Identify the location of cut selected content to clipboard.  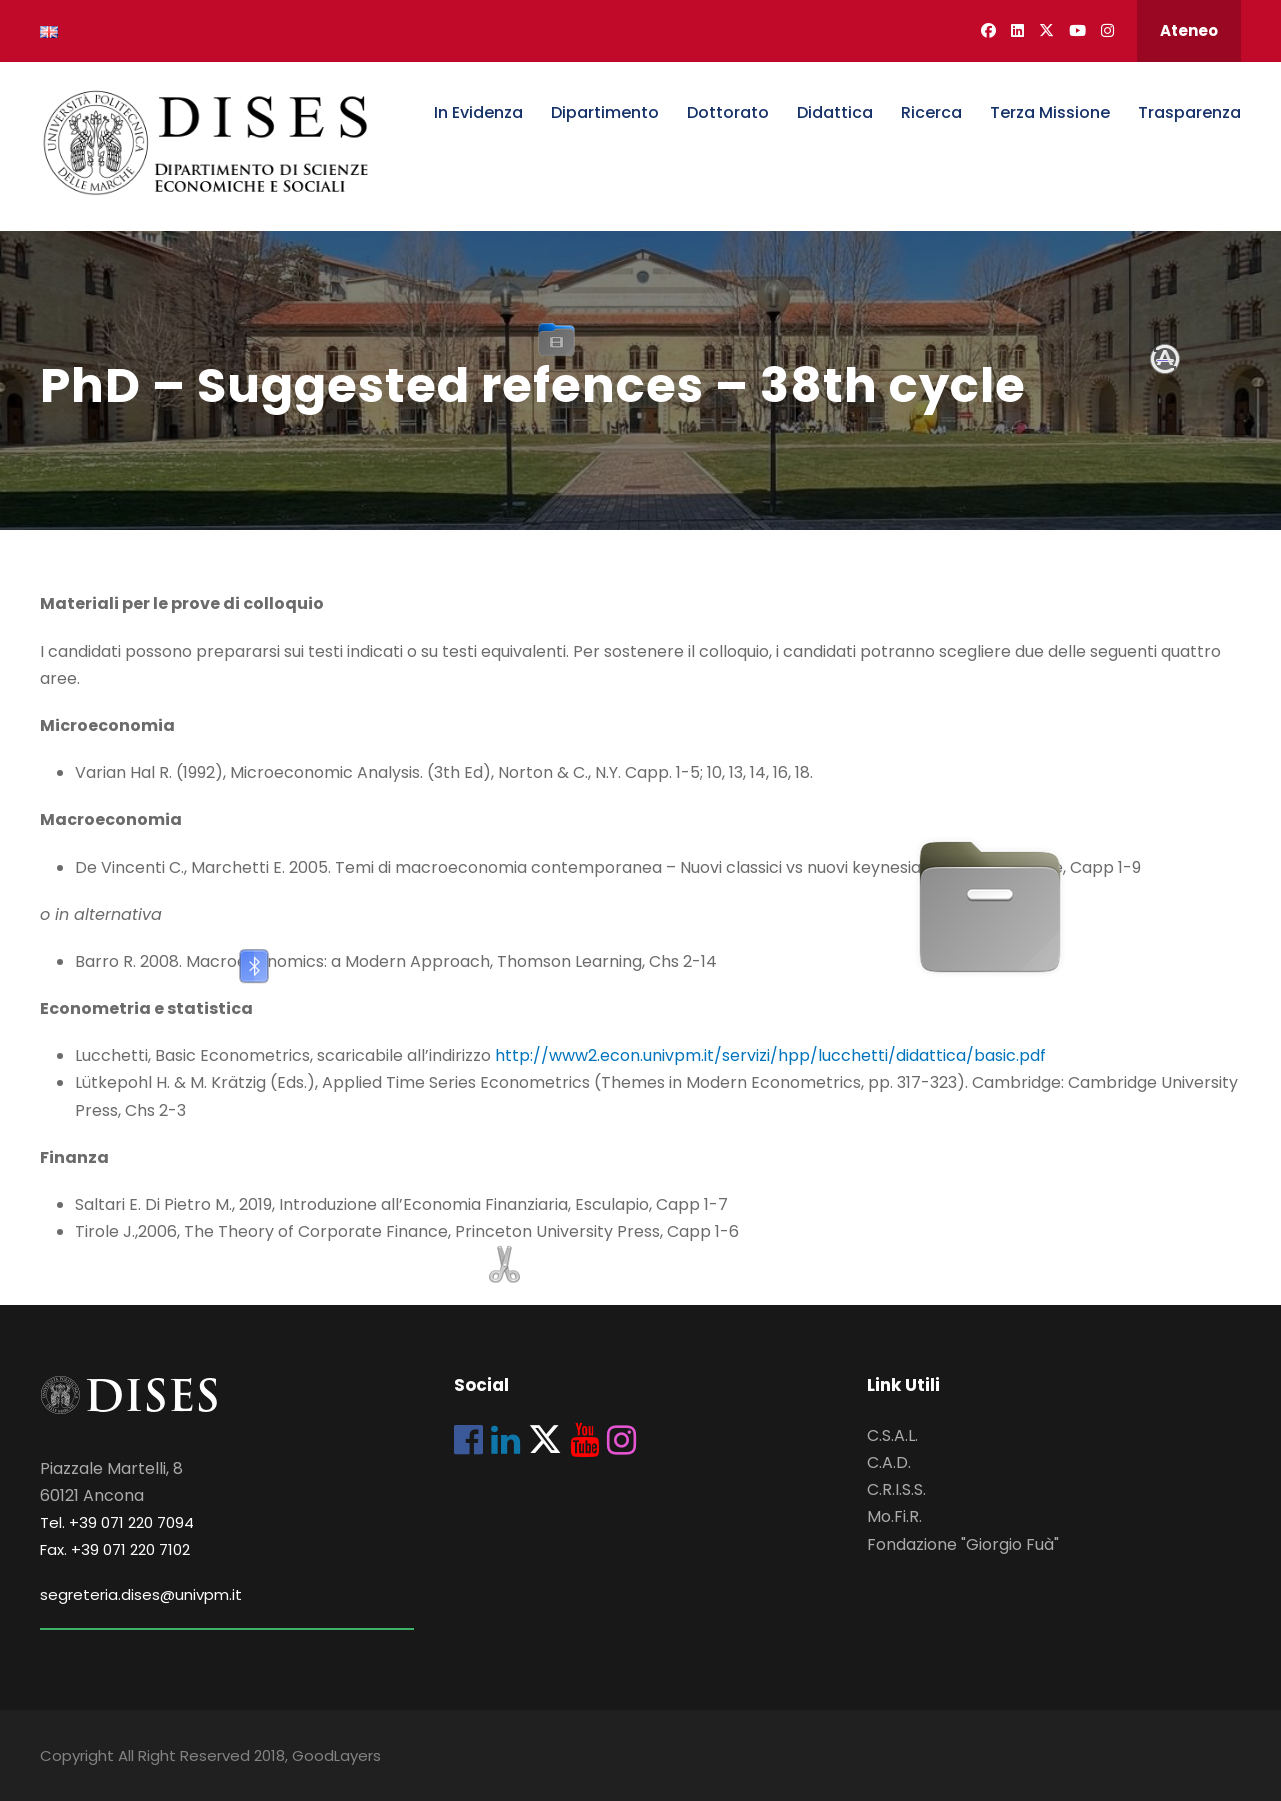
(504, 1264).